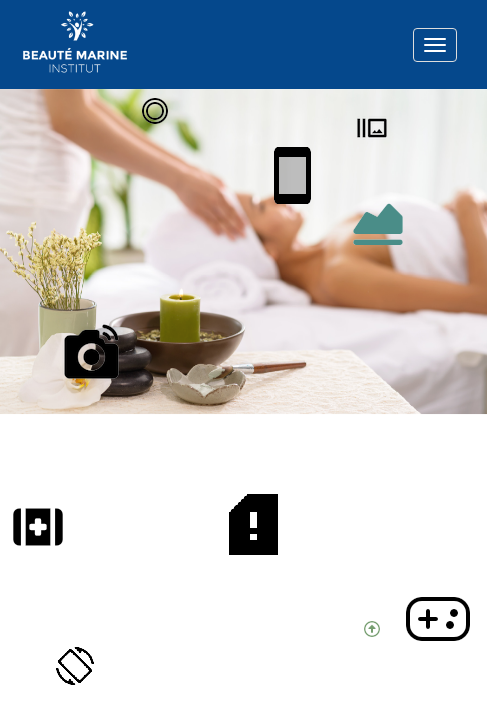  Describe the element at coordinates (38, 527) in the screenshot. I see `access first aid or medical help resources` at that location.